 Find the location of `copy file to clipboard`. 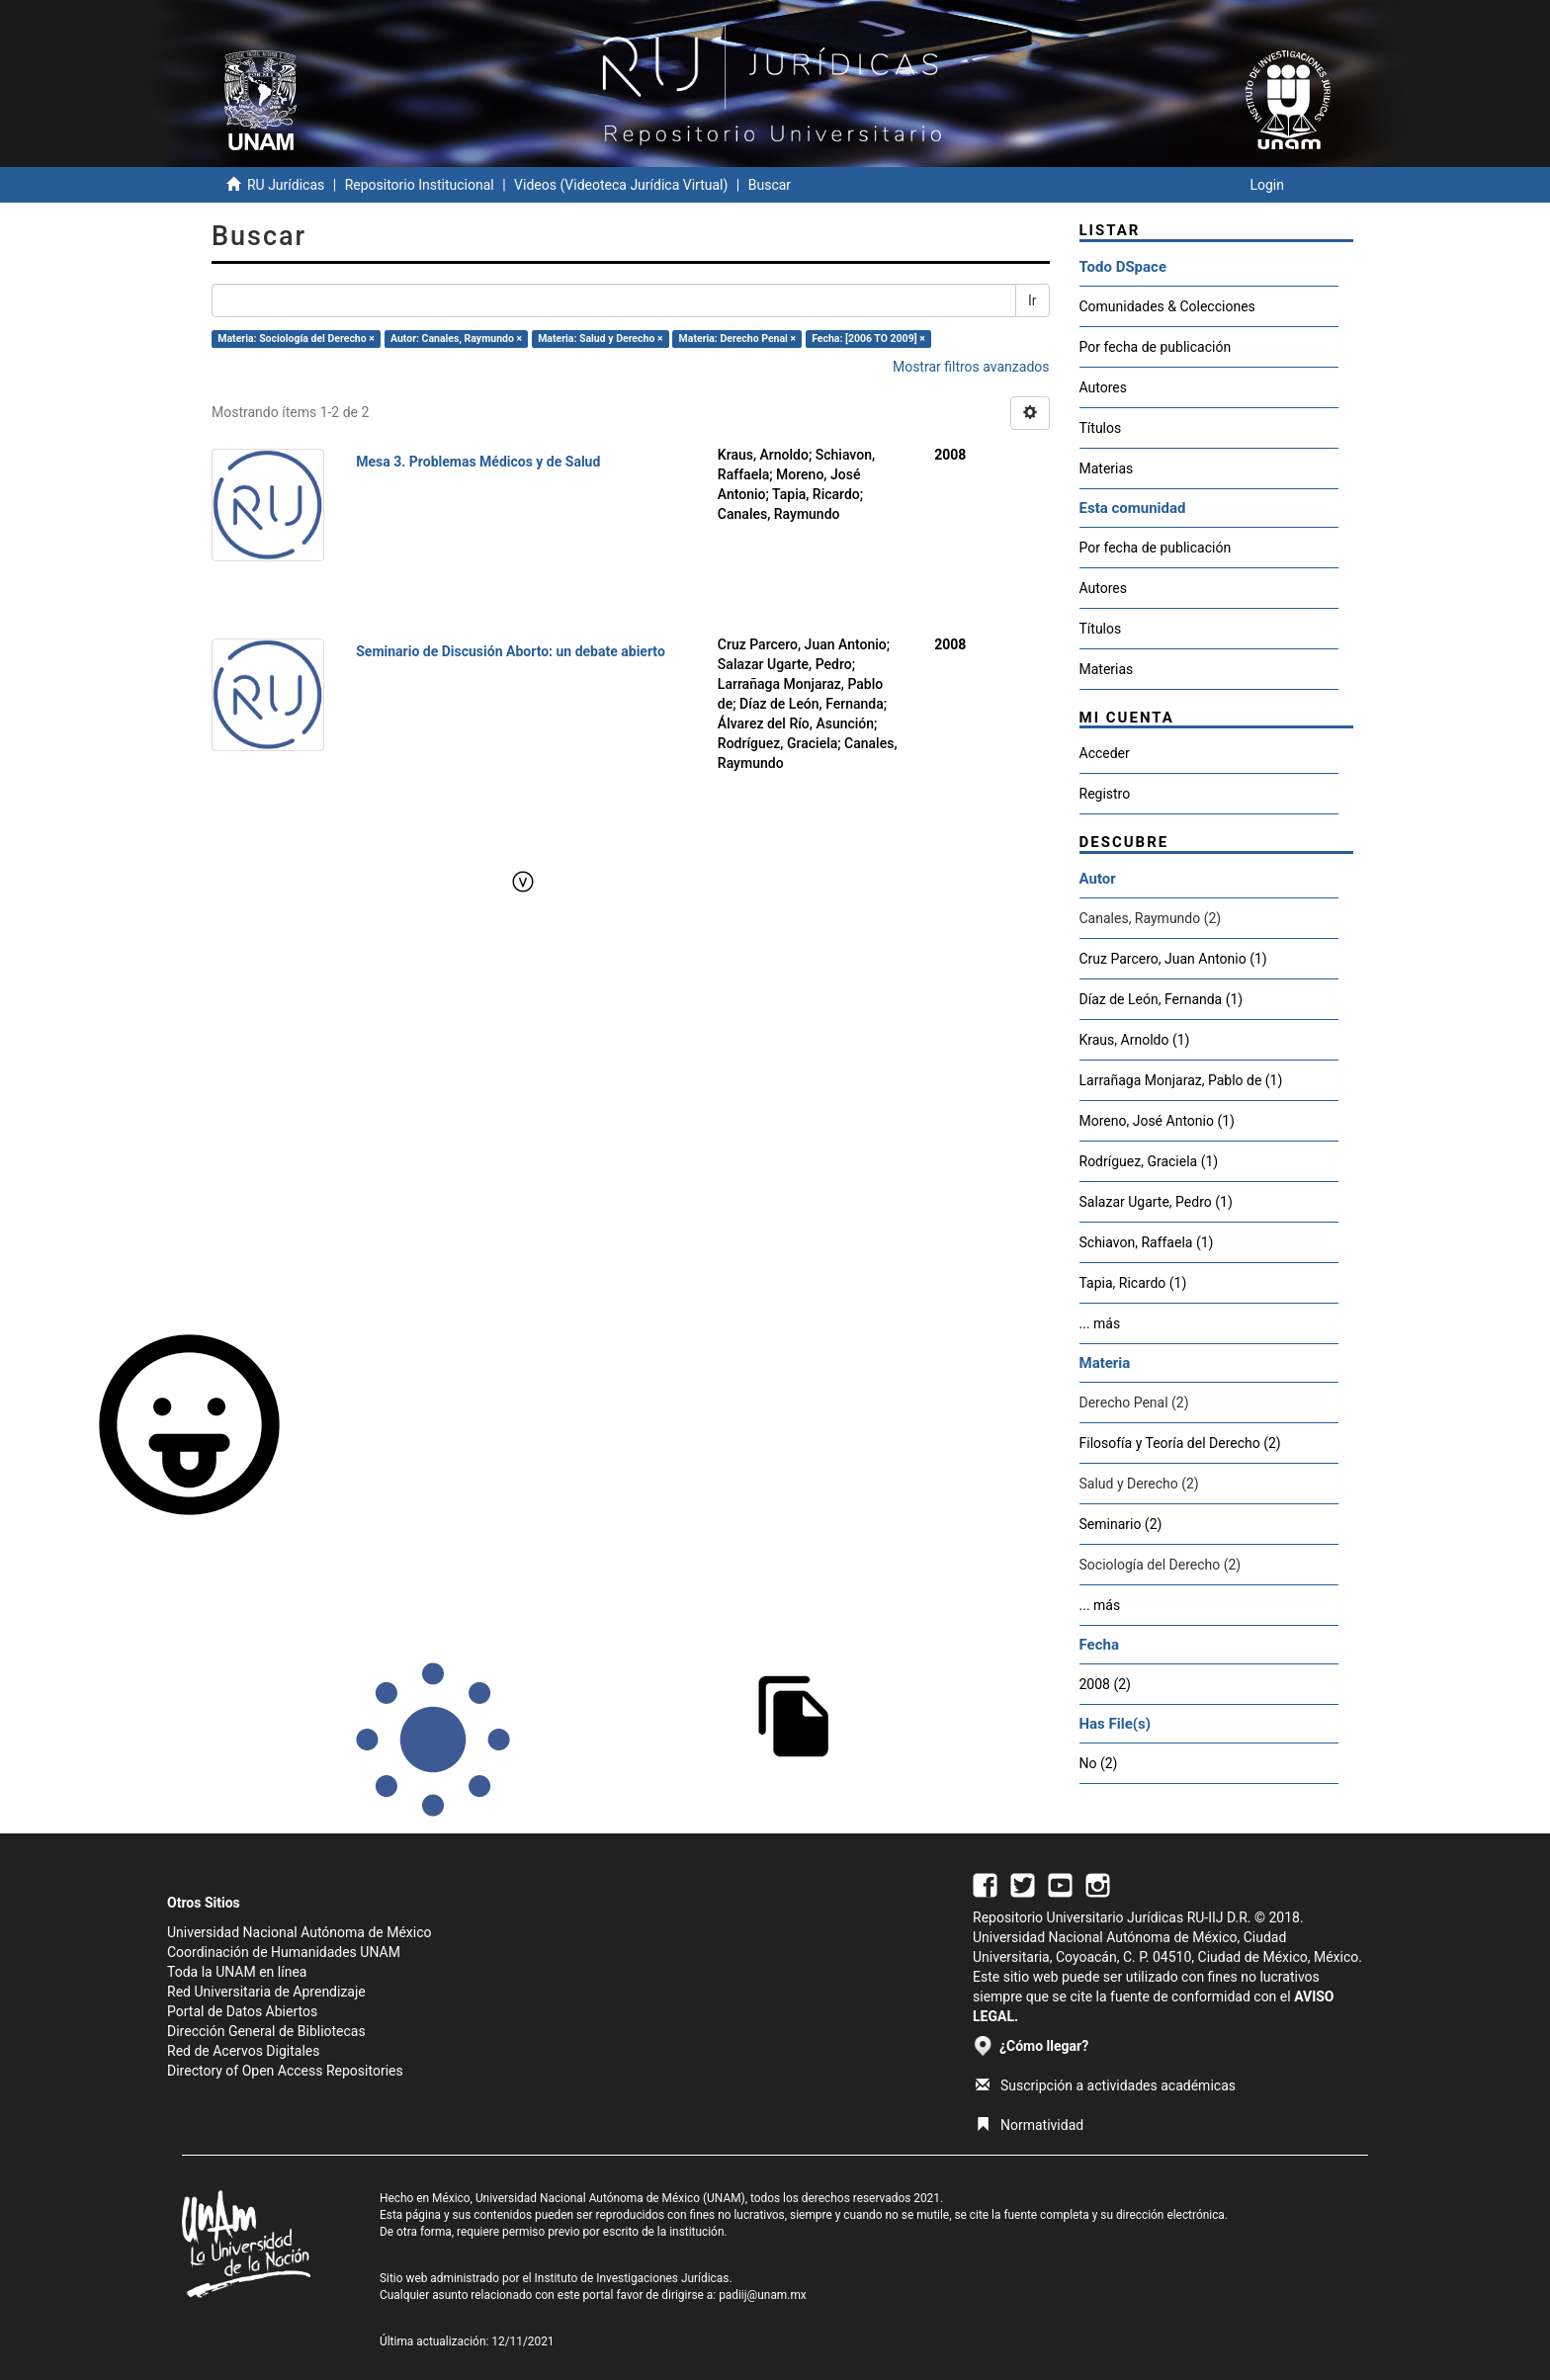

copy file to clipboard is located at coordinates (795, 1716).